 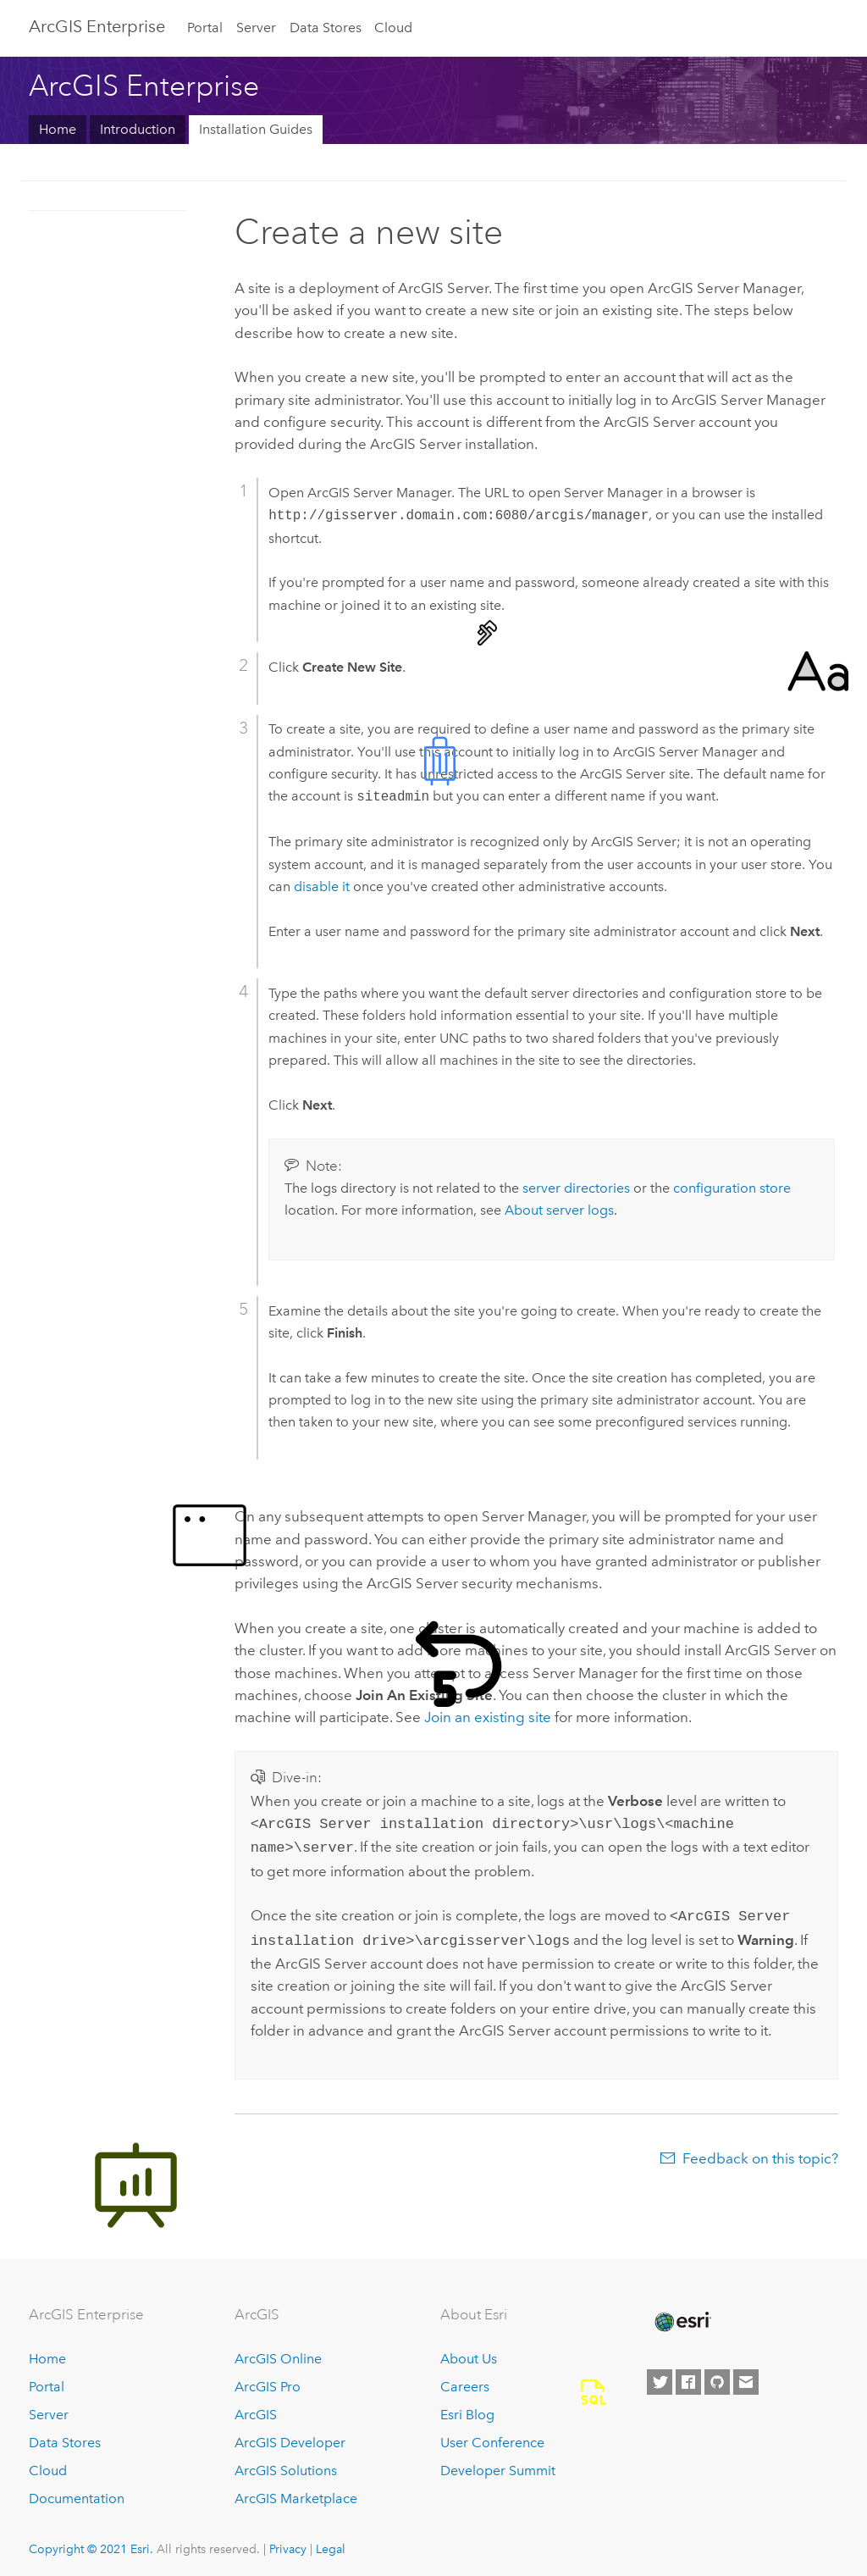 I want to click on open or view an SQL database file, so click(x=593, y=2393).